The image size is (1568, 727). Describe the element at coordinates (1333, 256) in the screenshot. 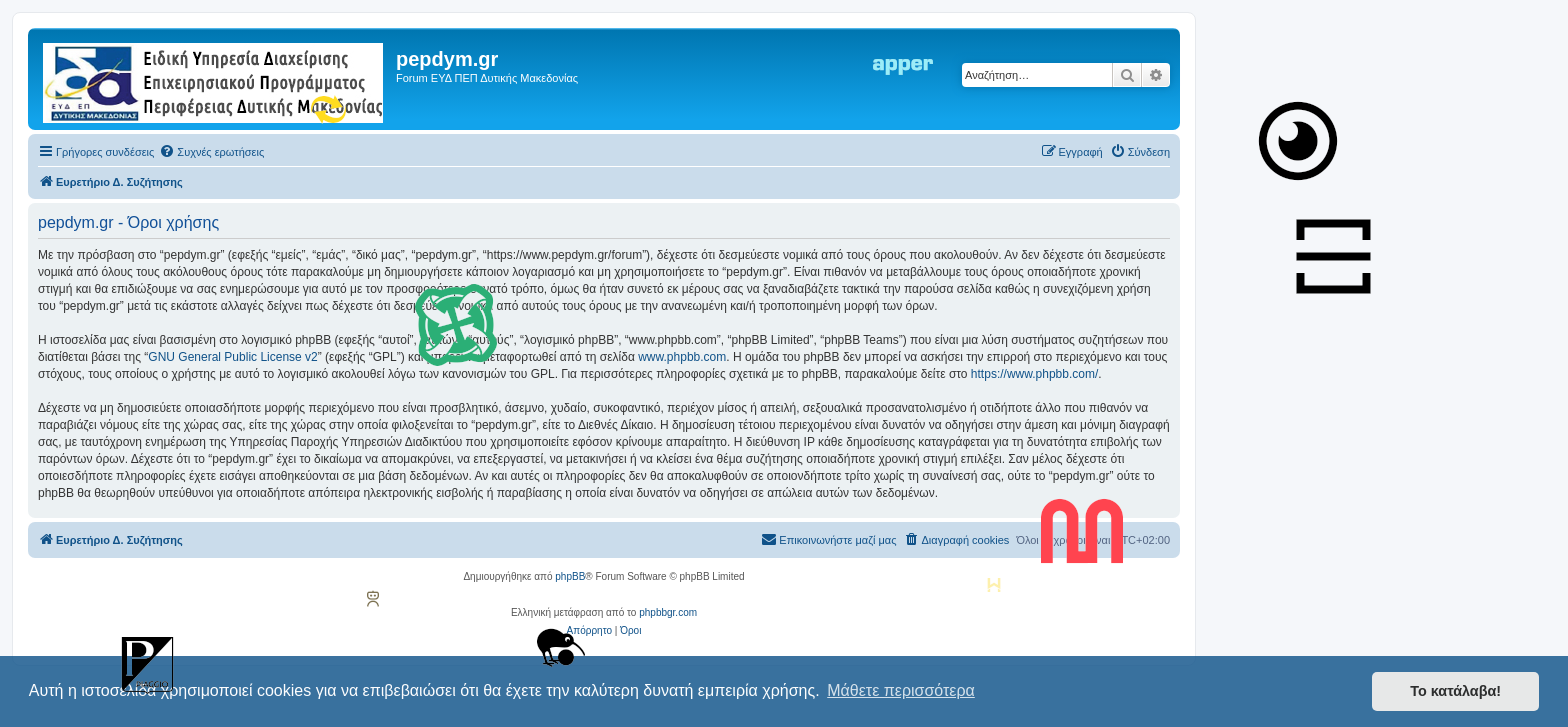

I see `scan a QR code` at that location.